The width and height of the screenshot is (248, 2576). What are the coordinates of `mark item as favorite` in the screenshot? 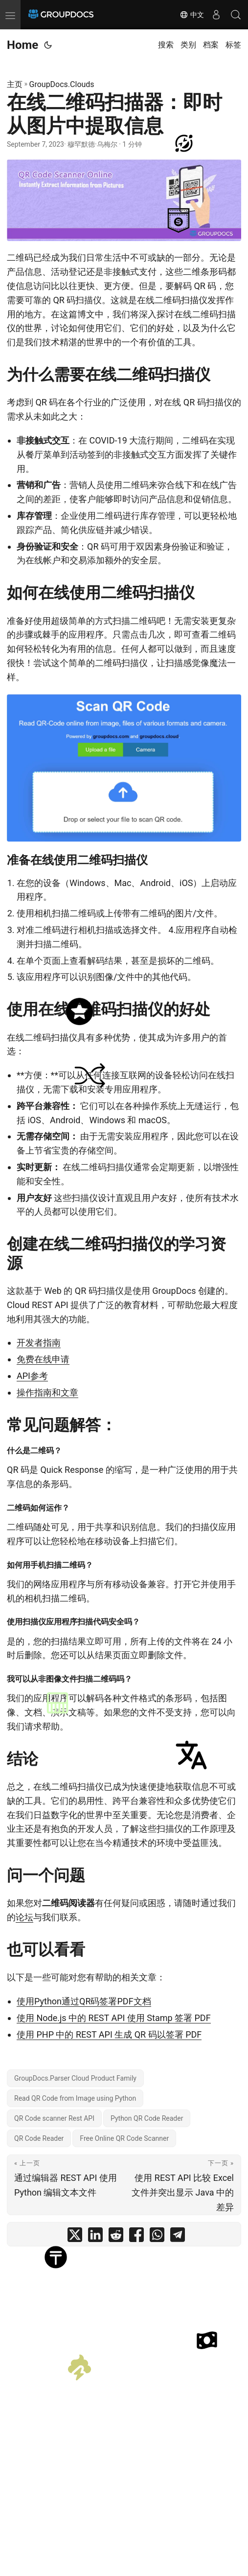 It's located at (79, 1011).